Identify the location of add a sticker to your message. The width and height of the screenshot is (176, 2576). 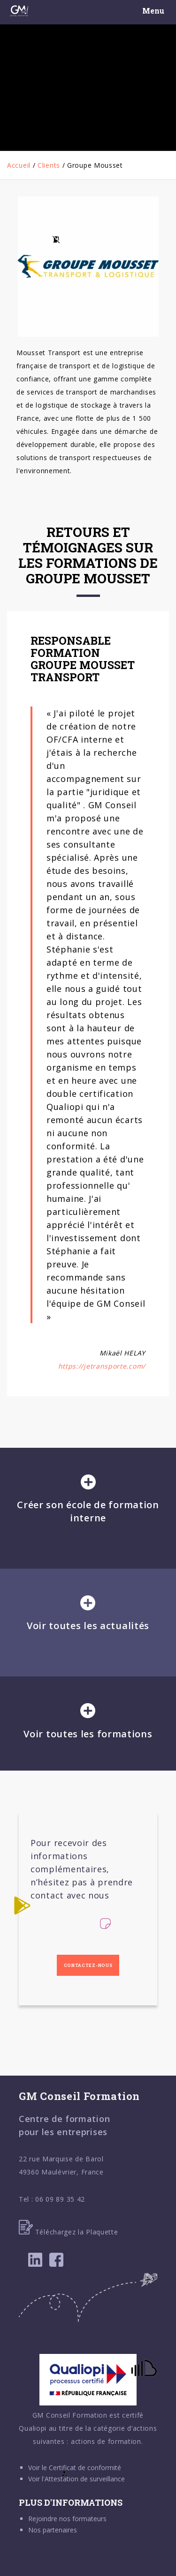
(105, 1923).